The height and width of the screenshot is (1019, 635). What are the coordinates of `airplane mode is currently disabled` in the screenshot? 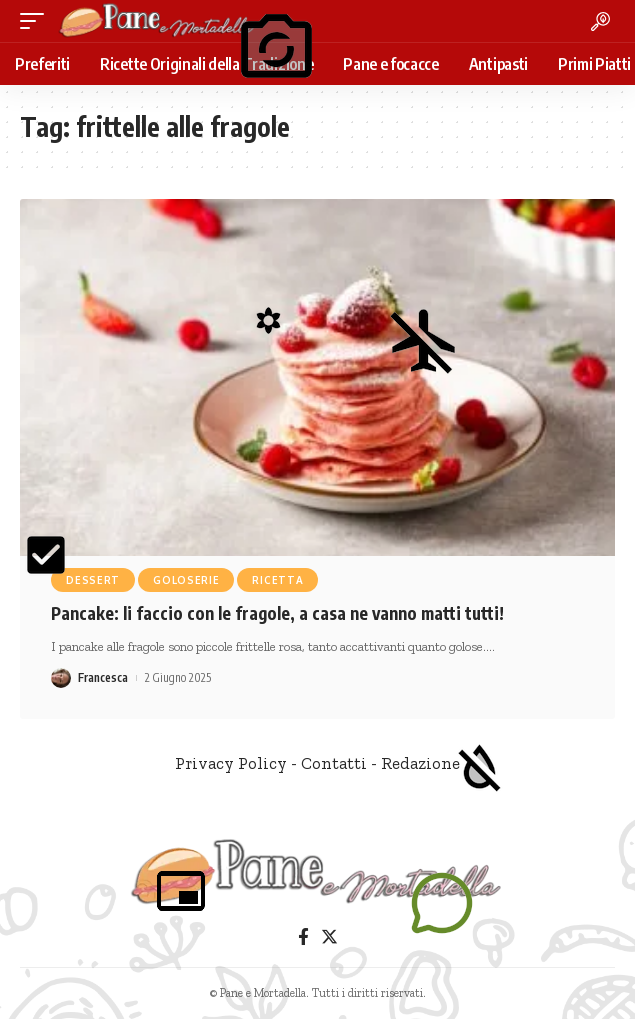 It's located at (423, 340).